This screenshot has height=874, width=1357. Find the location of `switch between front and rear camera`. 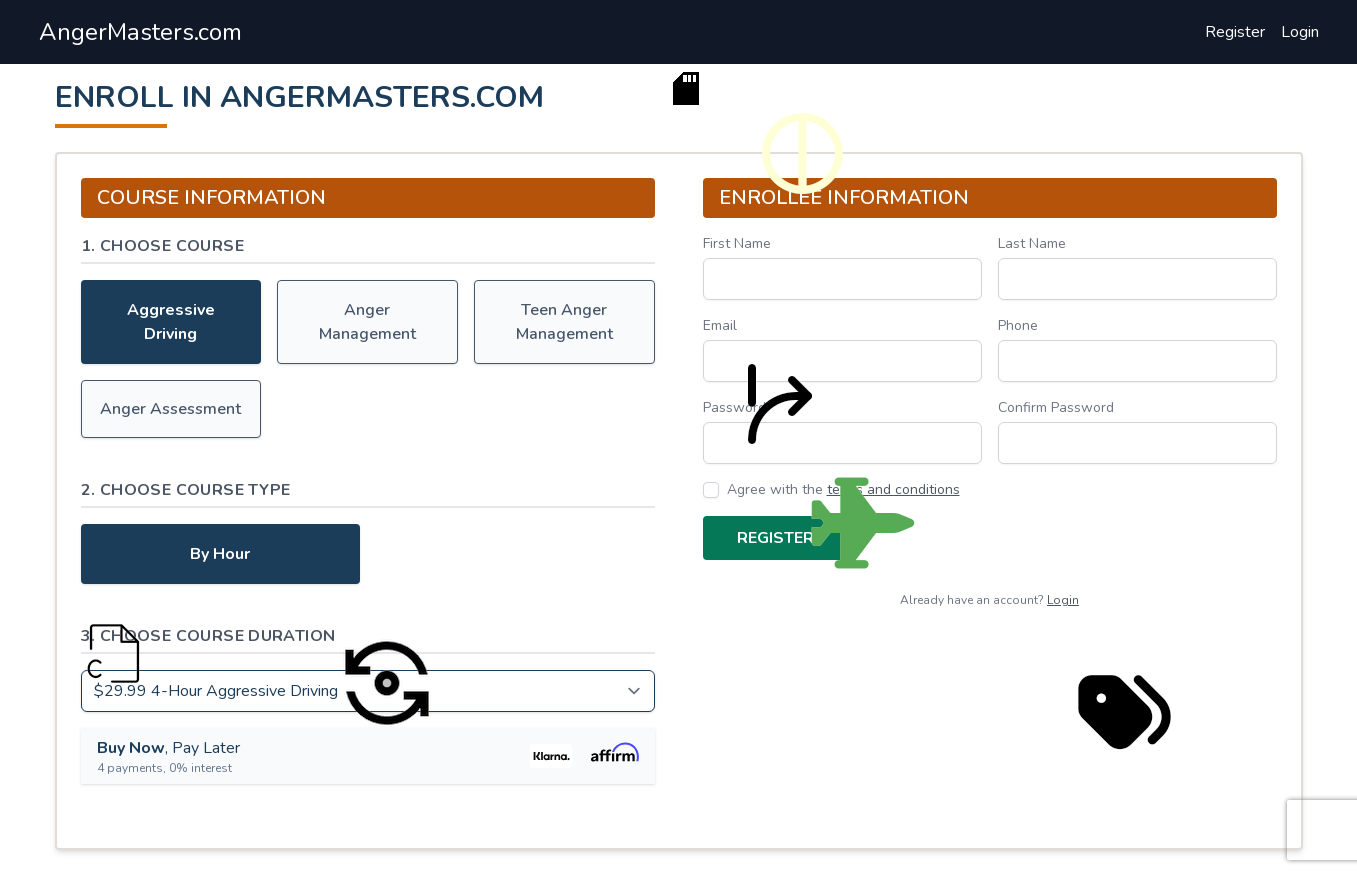

switch between front and rear camera is located at coordinates (387, 683).